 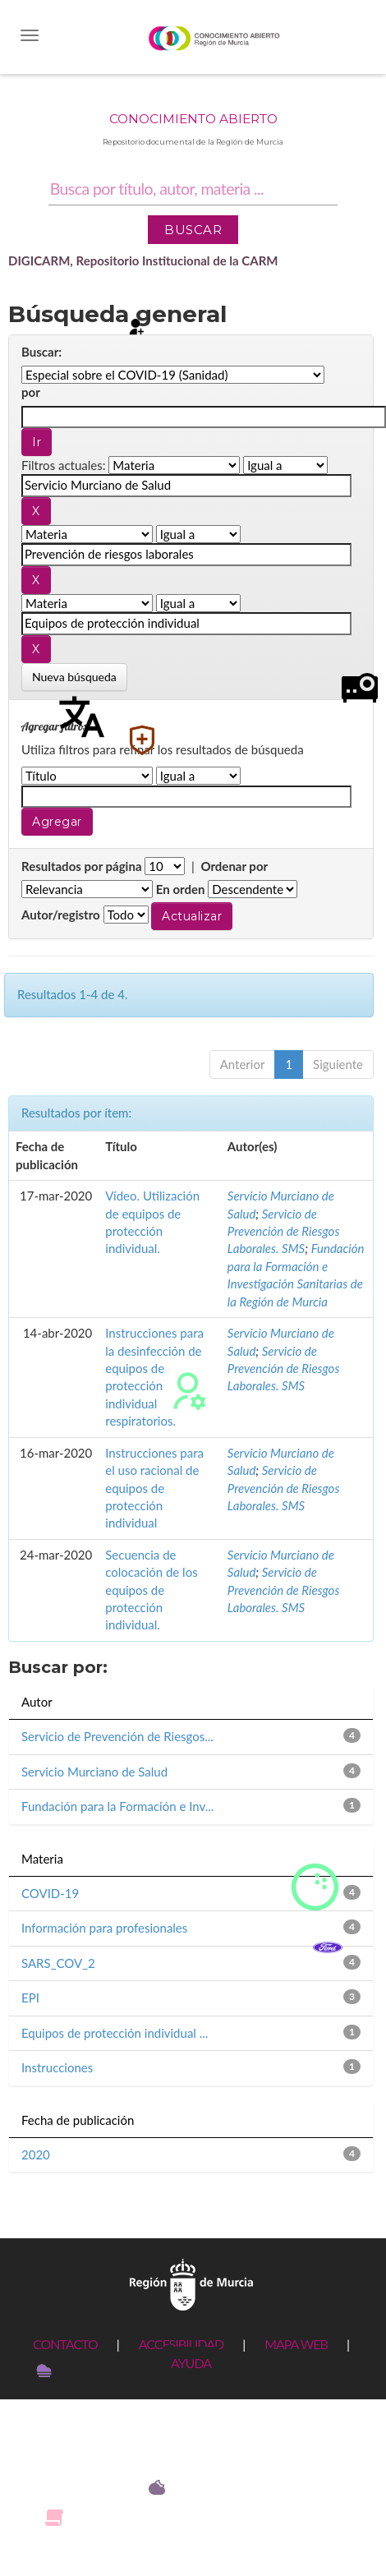 What do you see at coordinates (44, 2371) in the screenshot?
I see `indicates foggy weather conditions` at bounding box center [44, 2371].